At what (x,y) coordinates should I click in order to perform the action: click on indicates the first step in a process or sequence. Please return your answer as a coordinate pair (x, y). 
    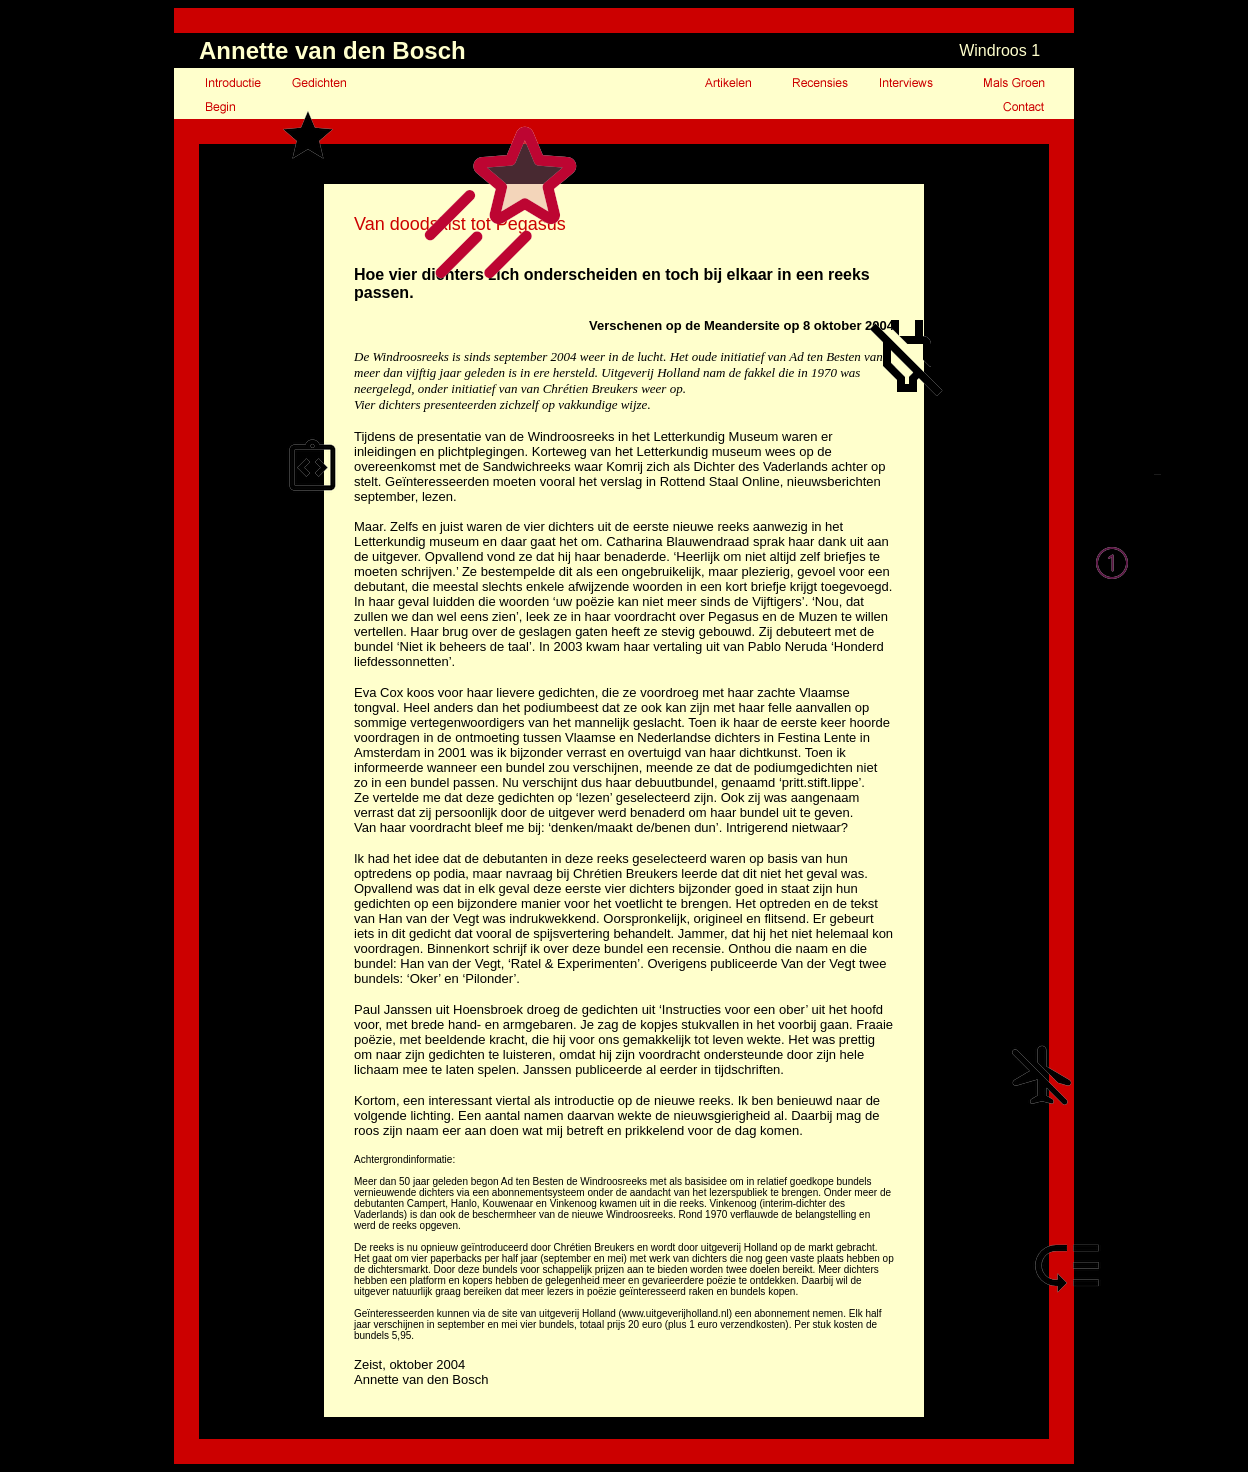
    Looking at the image, I should click on (1112, 563).